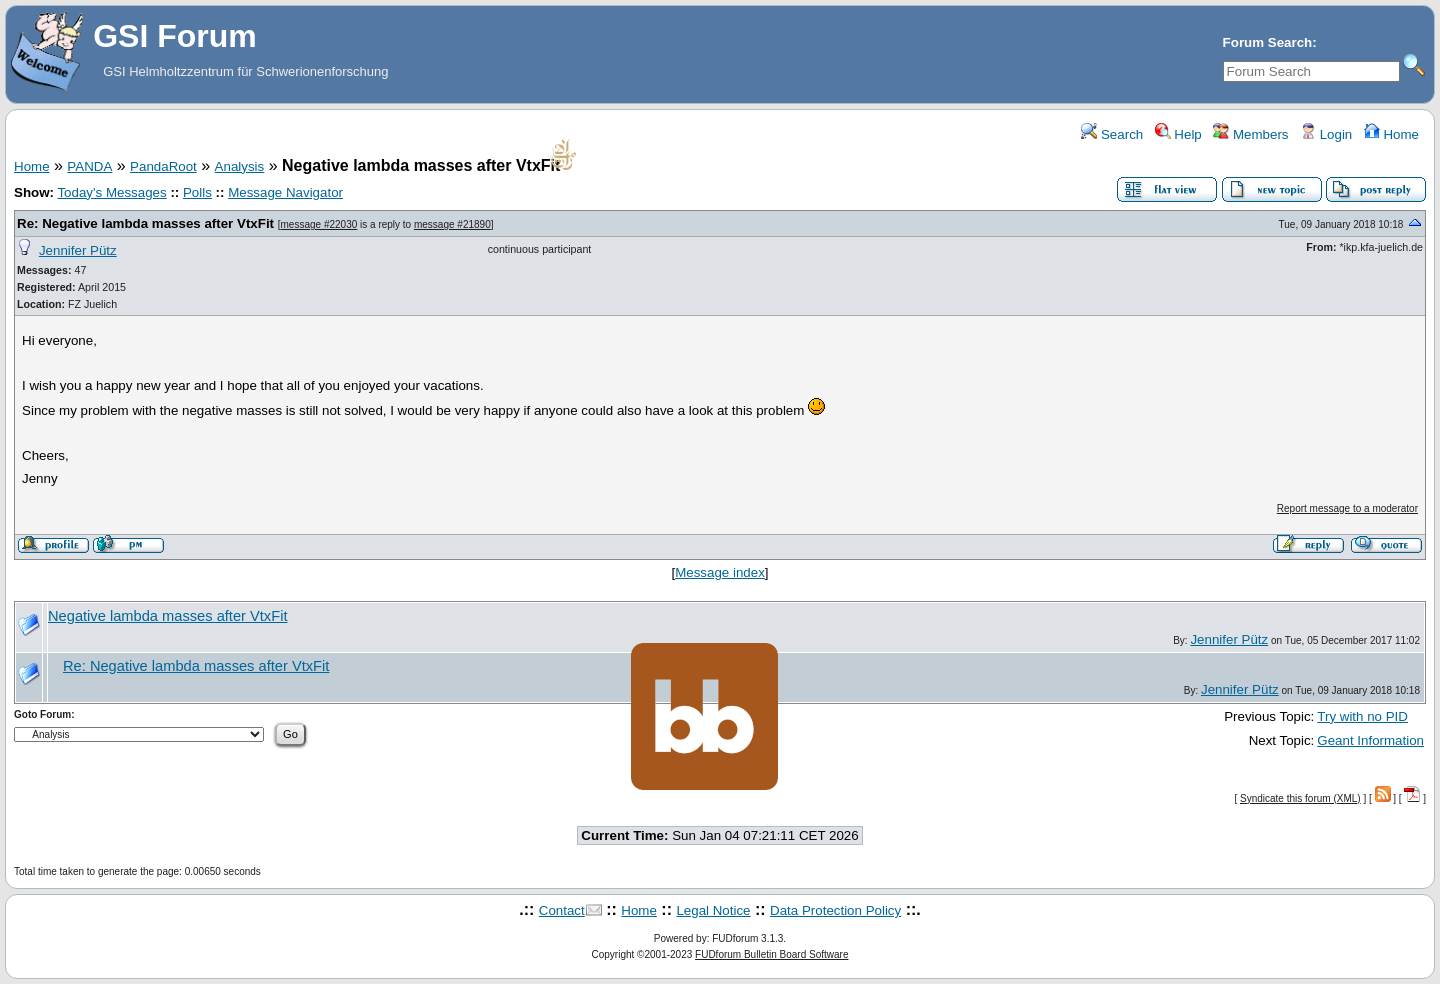  What do you see at coordinates (563, 154) in the screenshot?
I see `emirates airline logo` at bounding box center [563, 154].